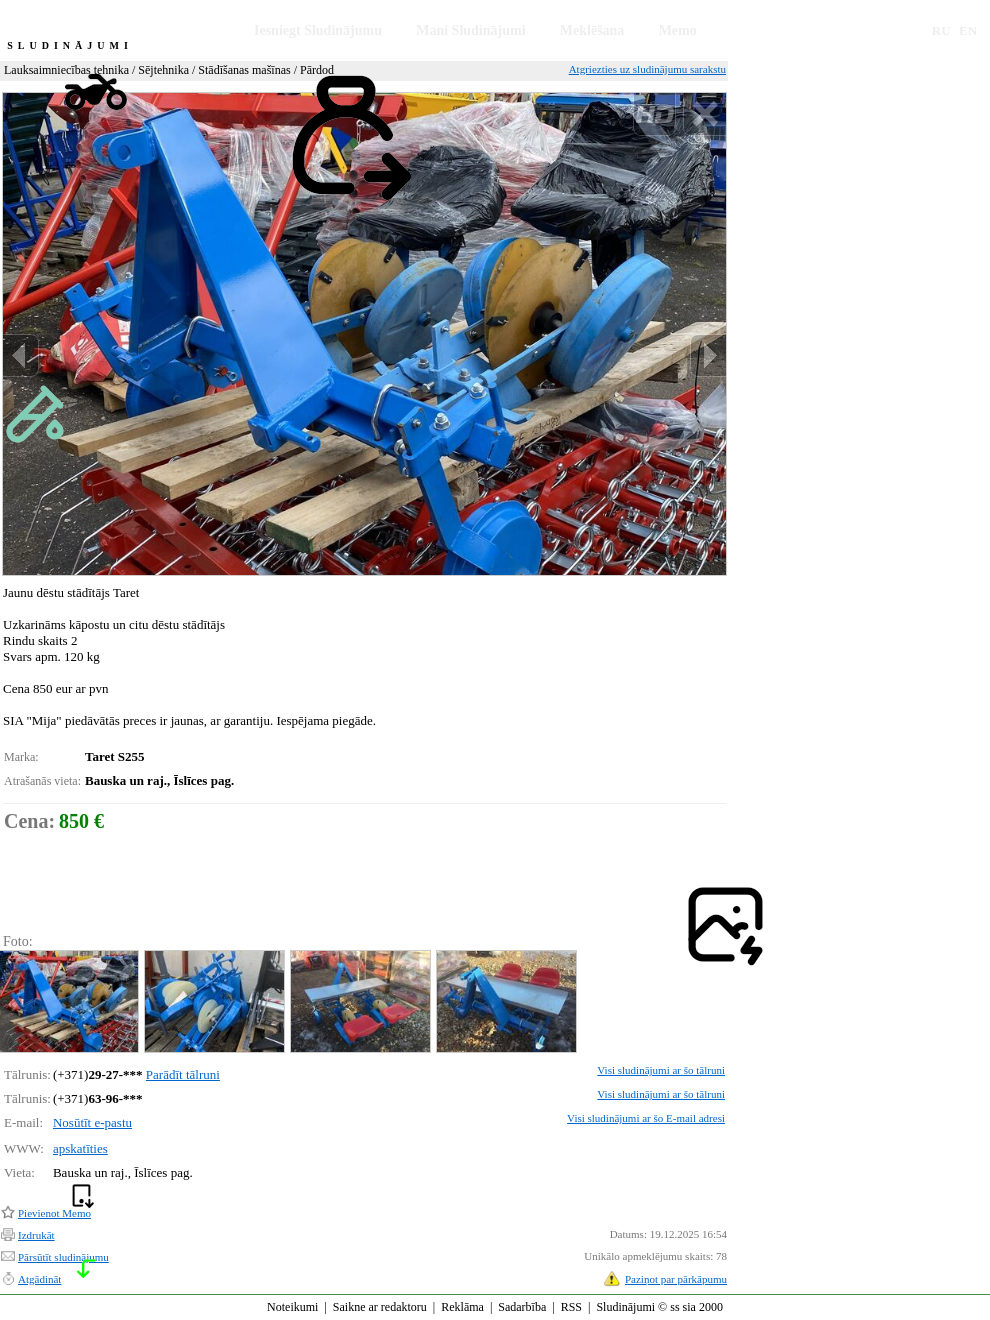 This screenshot has height=1320, width=990. I want to click on go back and down in navigation, so click(87, 1268).